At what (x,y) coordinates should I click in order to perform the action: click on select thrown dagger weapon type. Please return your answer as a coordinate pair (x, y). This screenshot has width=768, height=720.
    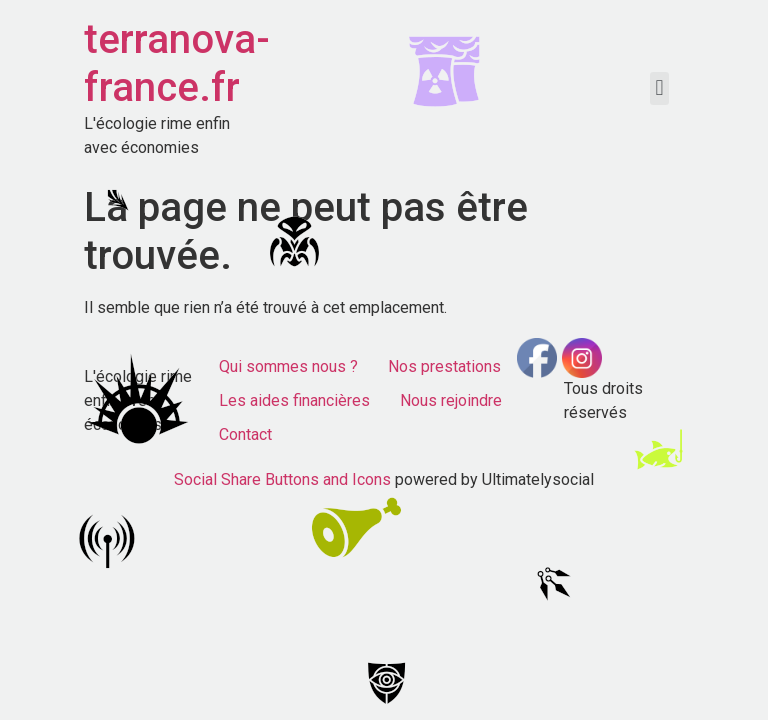
    Looking at the image, I should click on (554, 584).